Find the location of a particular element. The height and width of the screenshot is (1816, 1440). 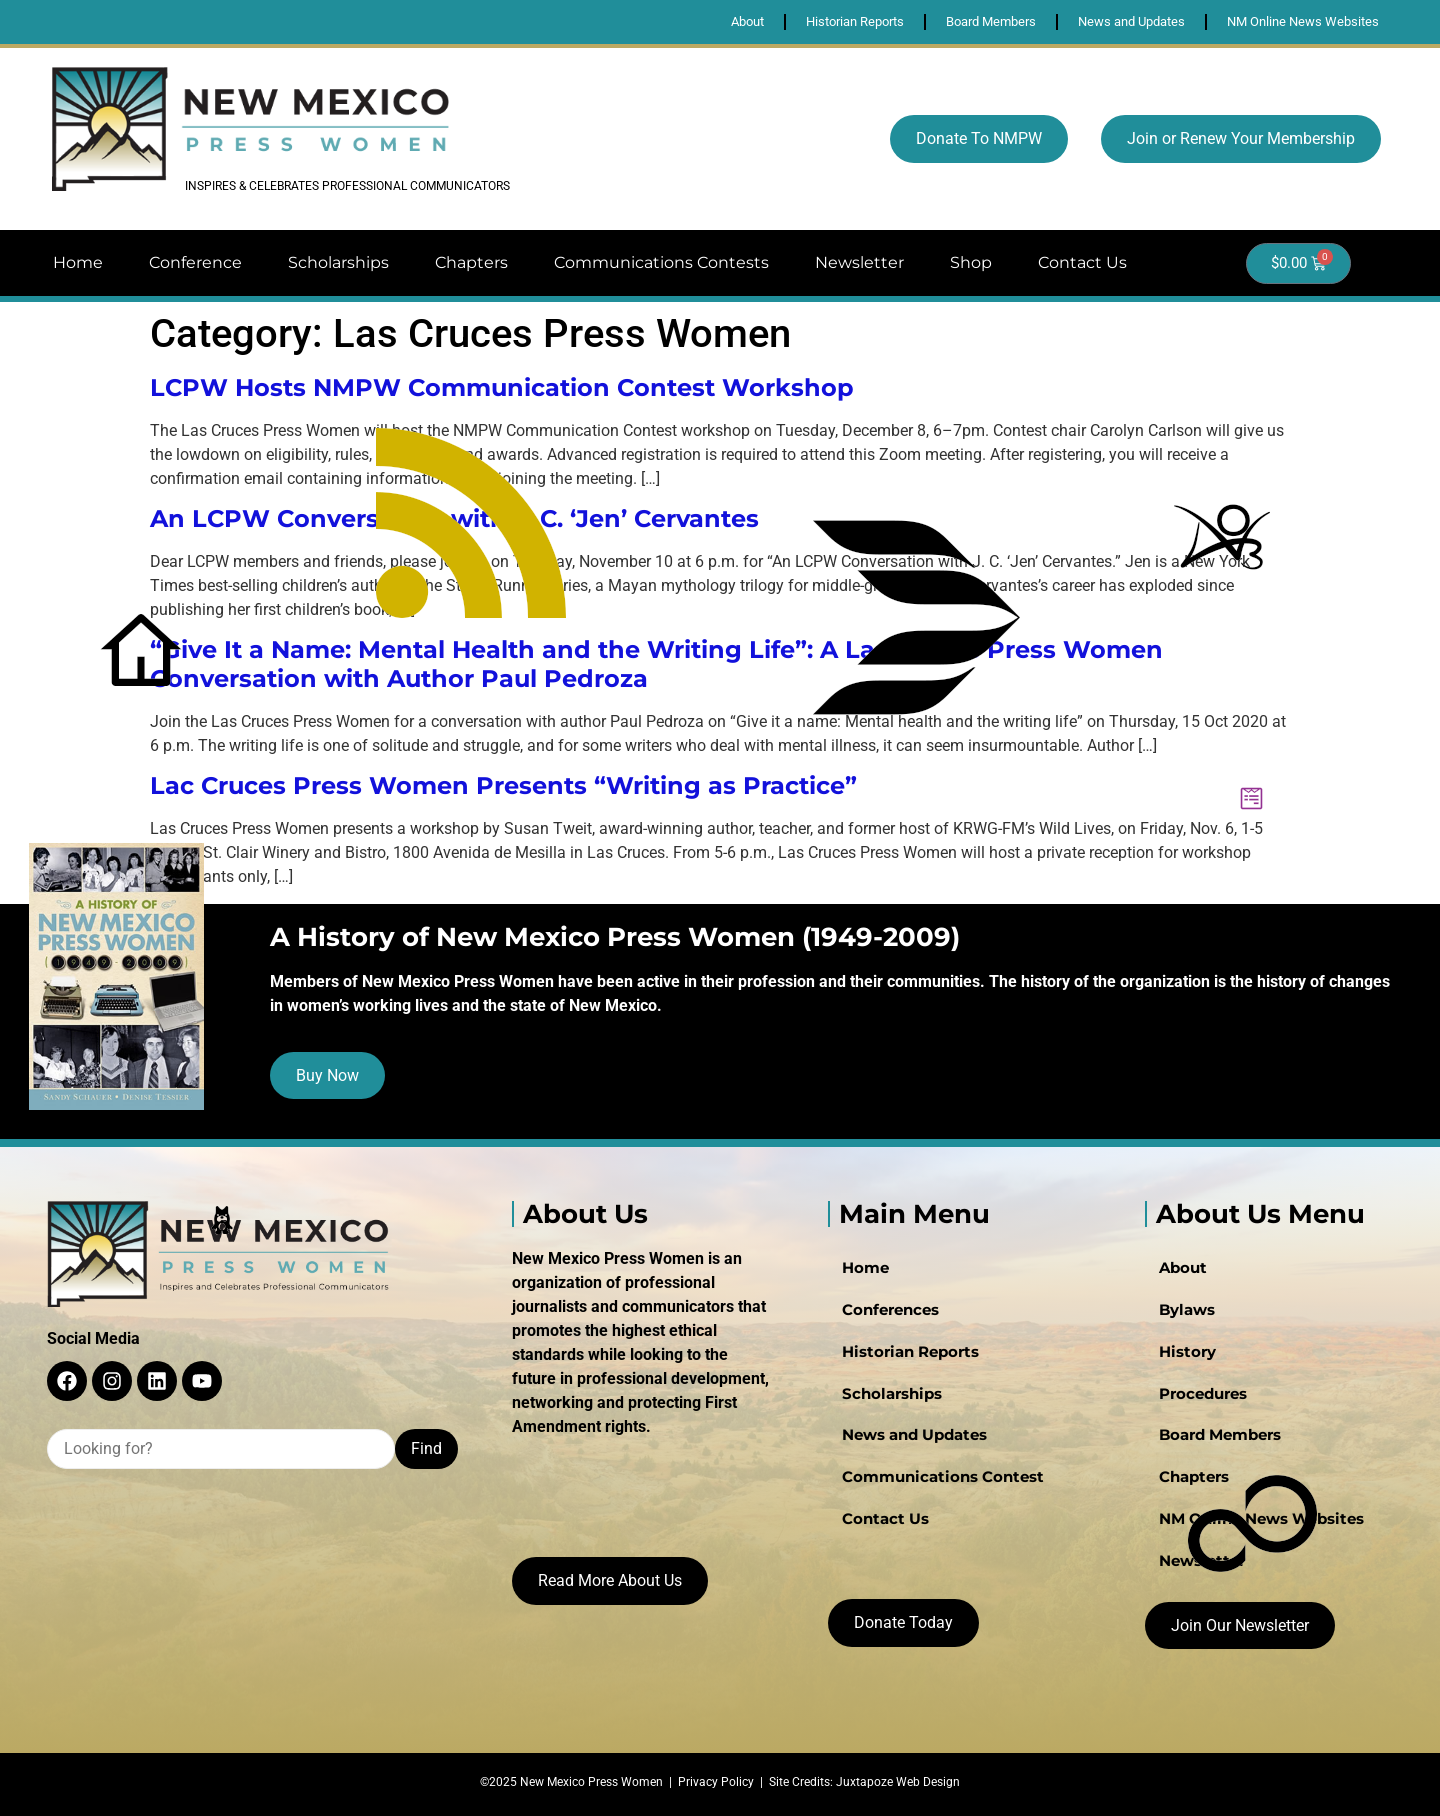

WPForms plugin logo is located at coordinates (1251, 798).